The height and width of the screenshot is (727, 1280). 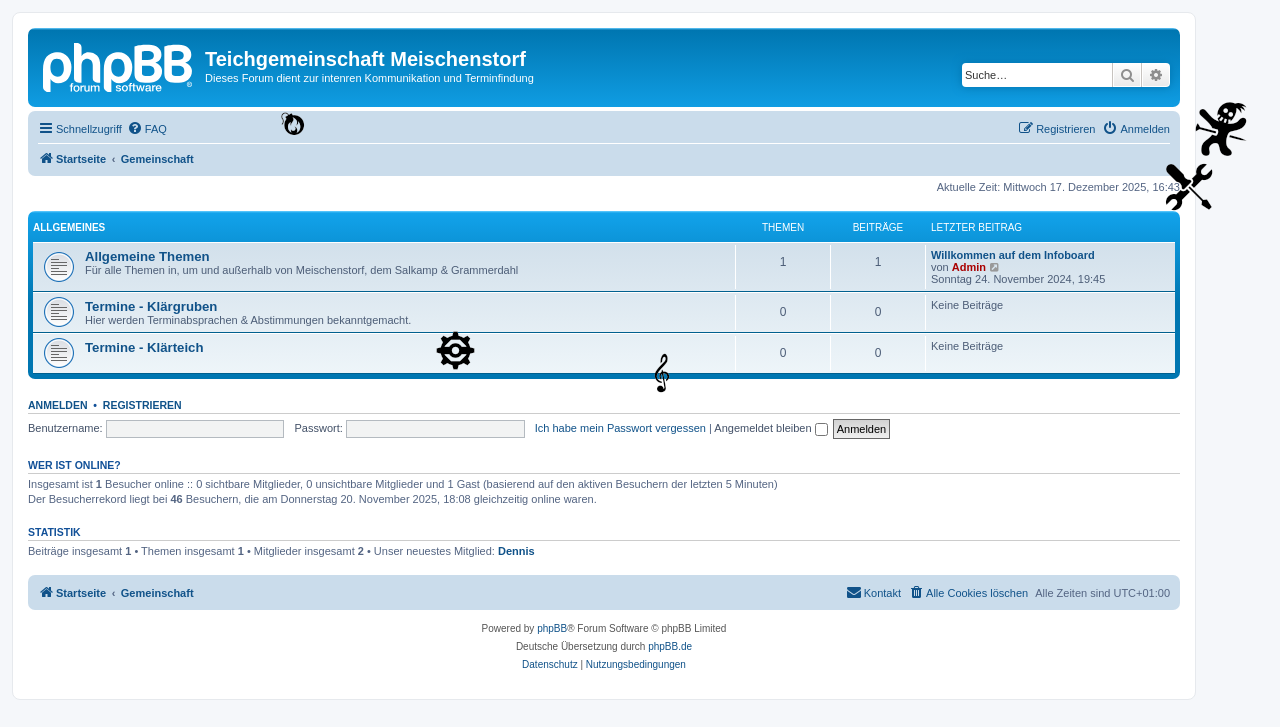 What do you see at coordinates (1222, 129) in the screenshot?
I see `cast a curse or hex on an opponent` at bounding box center [1222, 129].